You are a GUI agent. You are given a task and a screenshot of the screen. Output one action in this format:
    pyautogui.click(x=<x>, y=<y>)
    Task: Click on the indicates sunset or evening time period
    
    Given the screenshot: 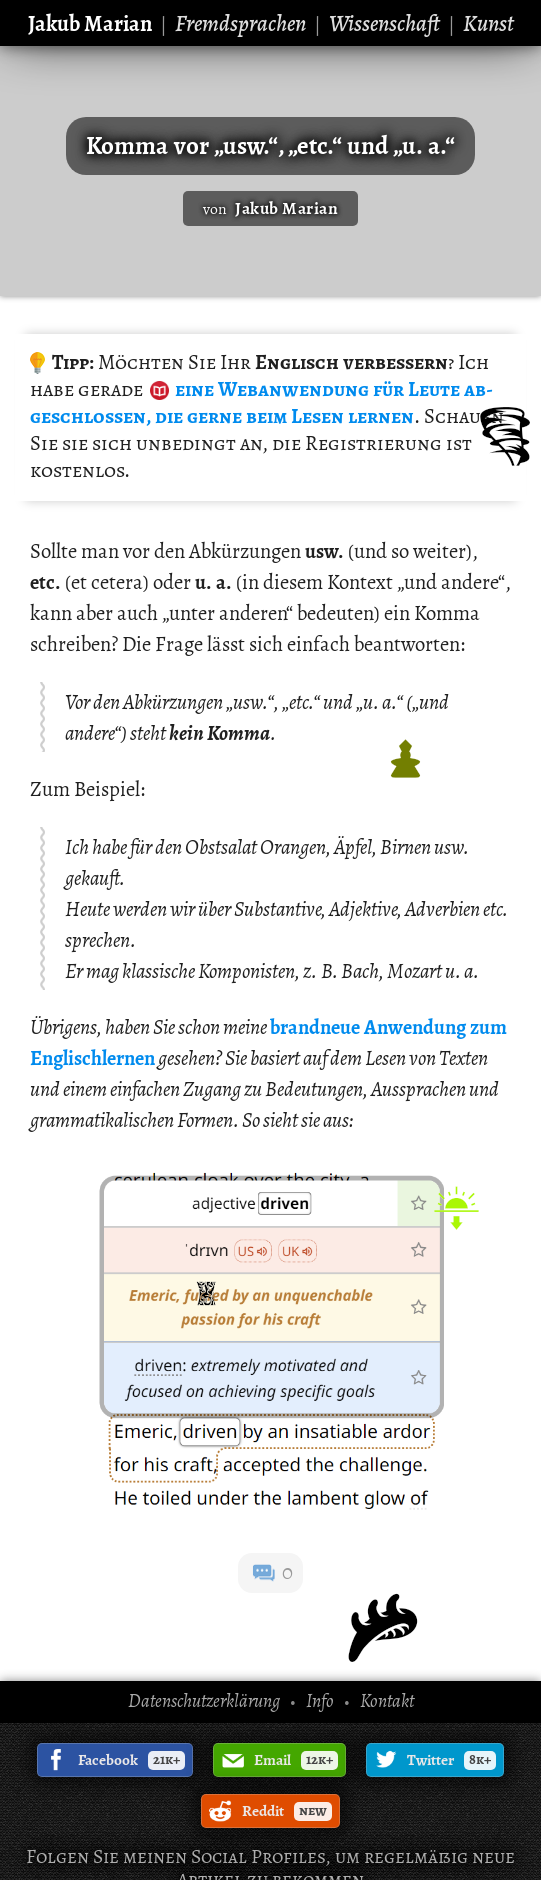 What is the action you would take?
    pyautogui.click(x=456, y=1208)
    